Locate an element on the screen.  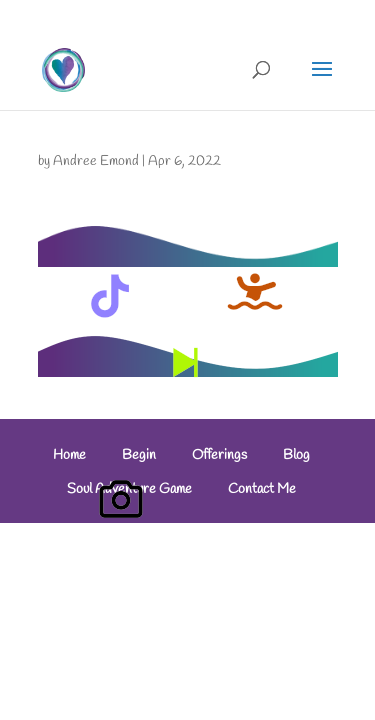
indicates water safety or drowning hazard warning is located at coordinates (255, 293).